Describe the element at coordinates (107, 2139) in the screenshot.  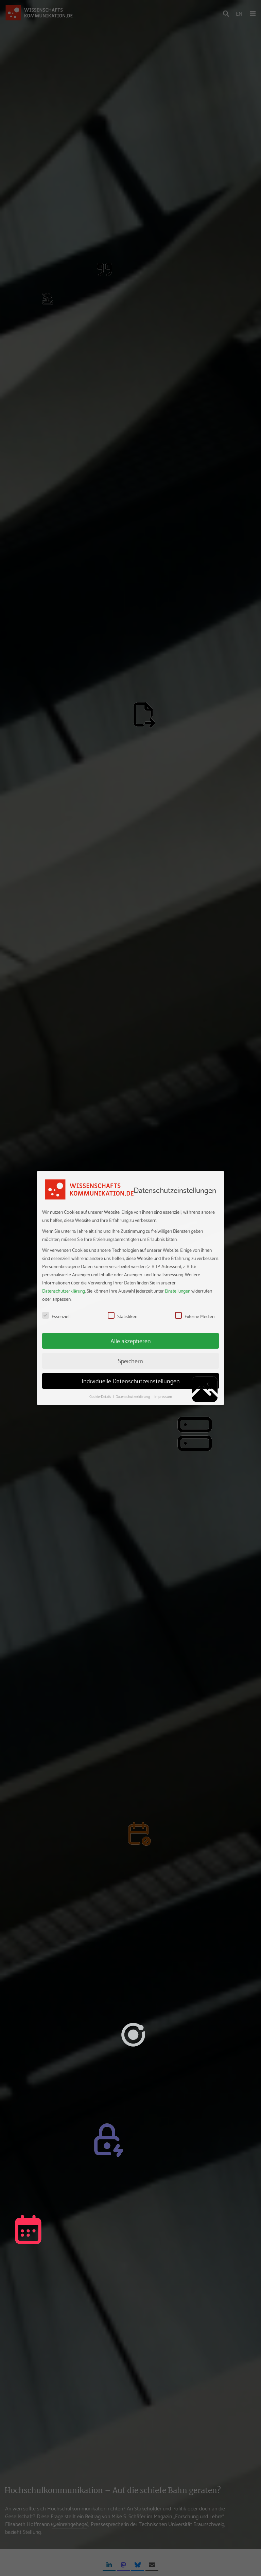
I see `indicates encrypted or secure connection` at that location.